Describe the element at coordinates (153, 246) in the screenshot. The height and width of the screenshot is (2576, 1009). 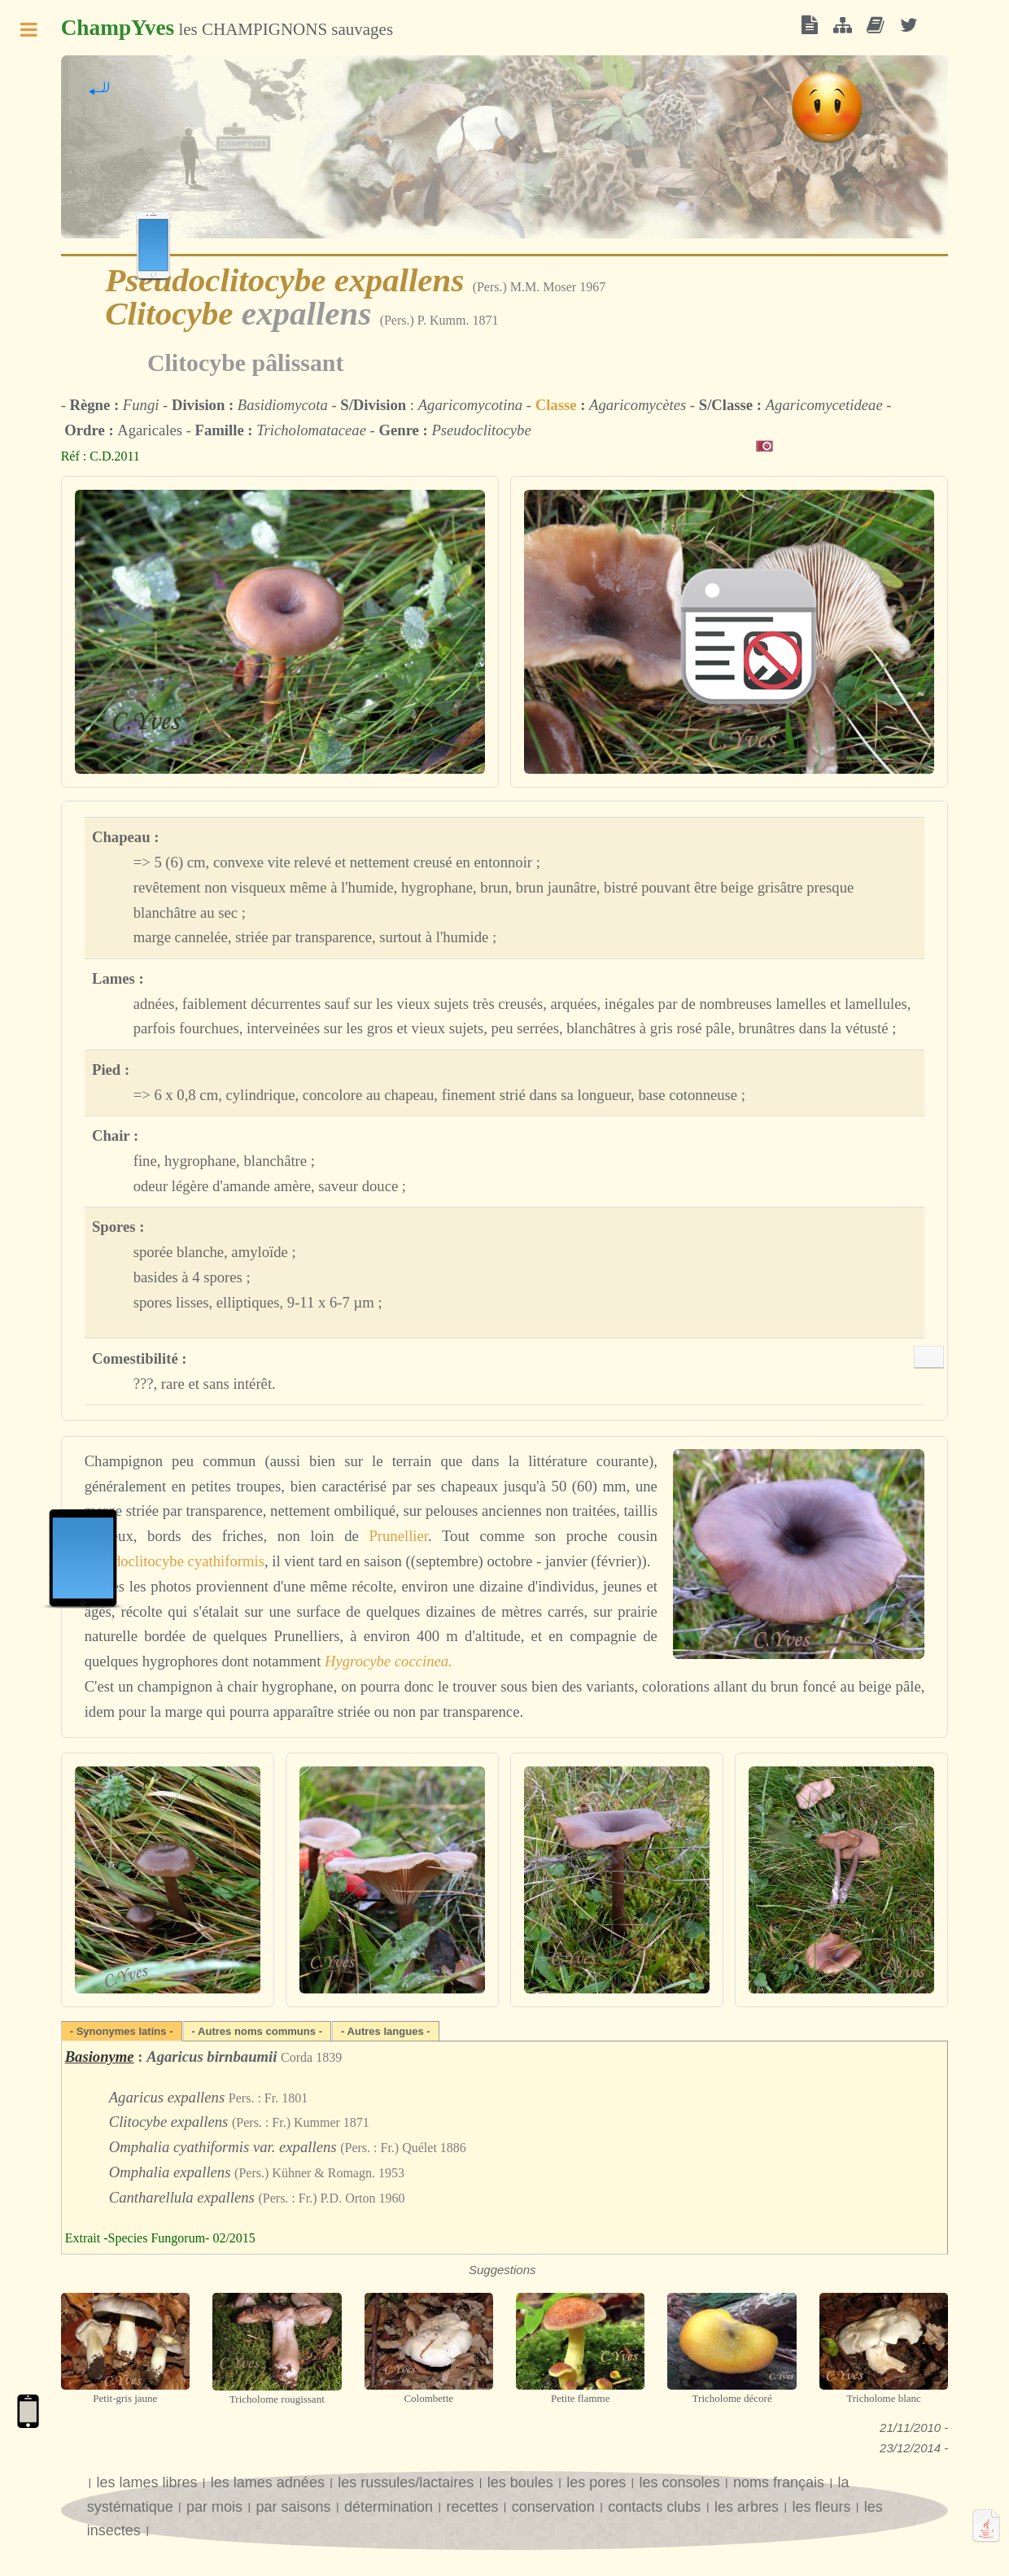
I see `indicates a connected iPhone device` at that location.